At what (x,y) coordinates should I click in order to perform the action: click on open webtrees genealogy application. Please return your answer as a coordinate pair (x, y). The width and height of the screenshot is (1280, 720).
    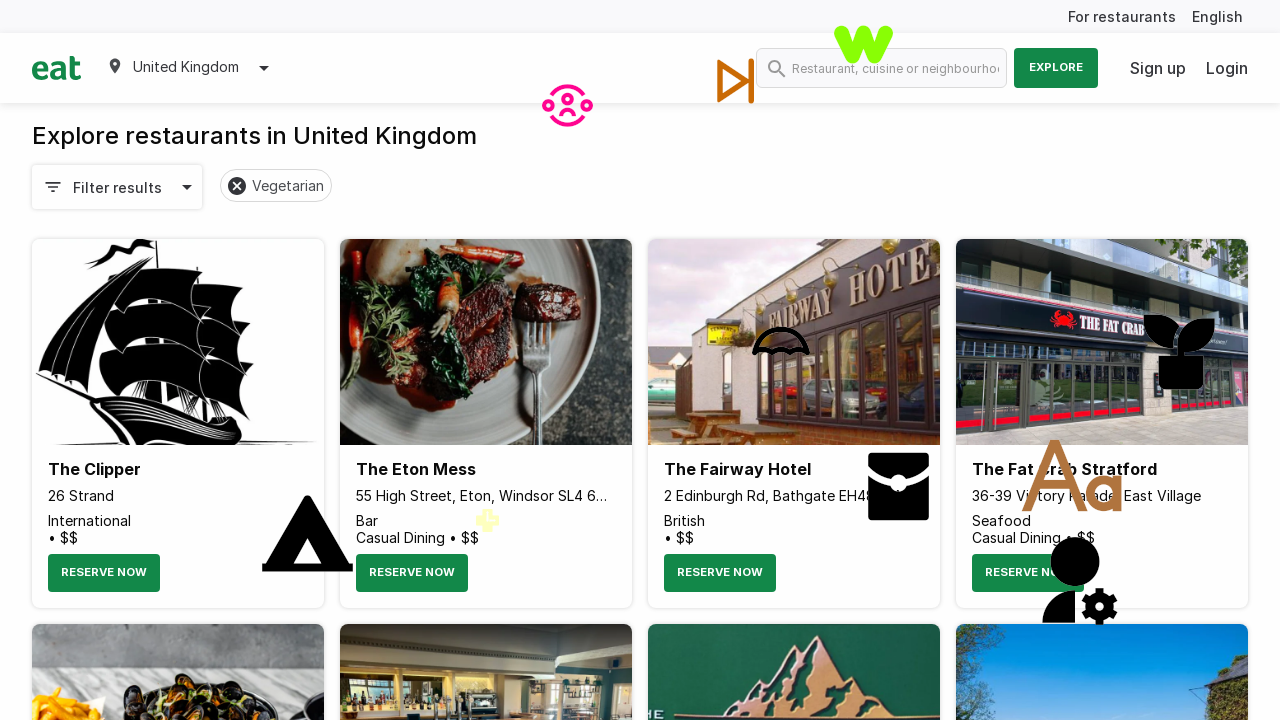
    Looking at the image, I should click on (863, 44).